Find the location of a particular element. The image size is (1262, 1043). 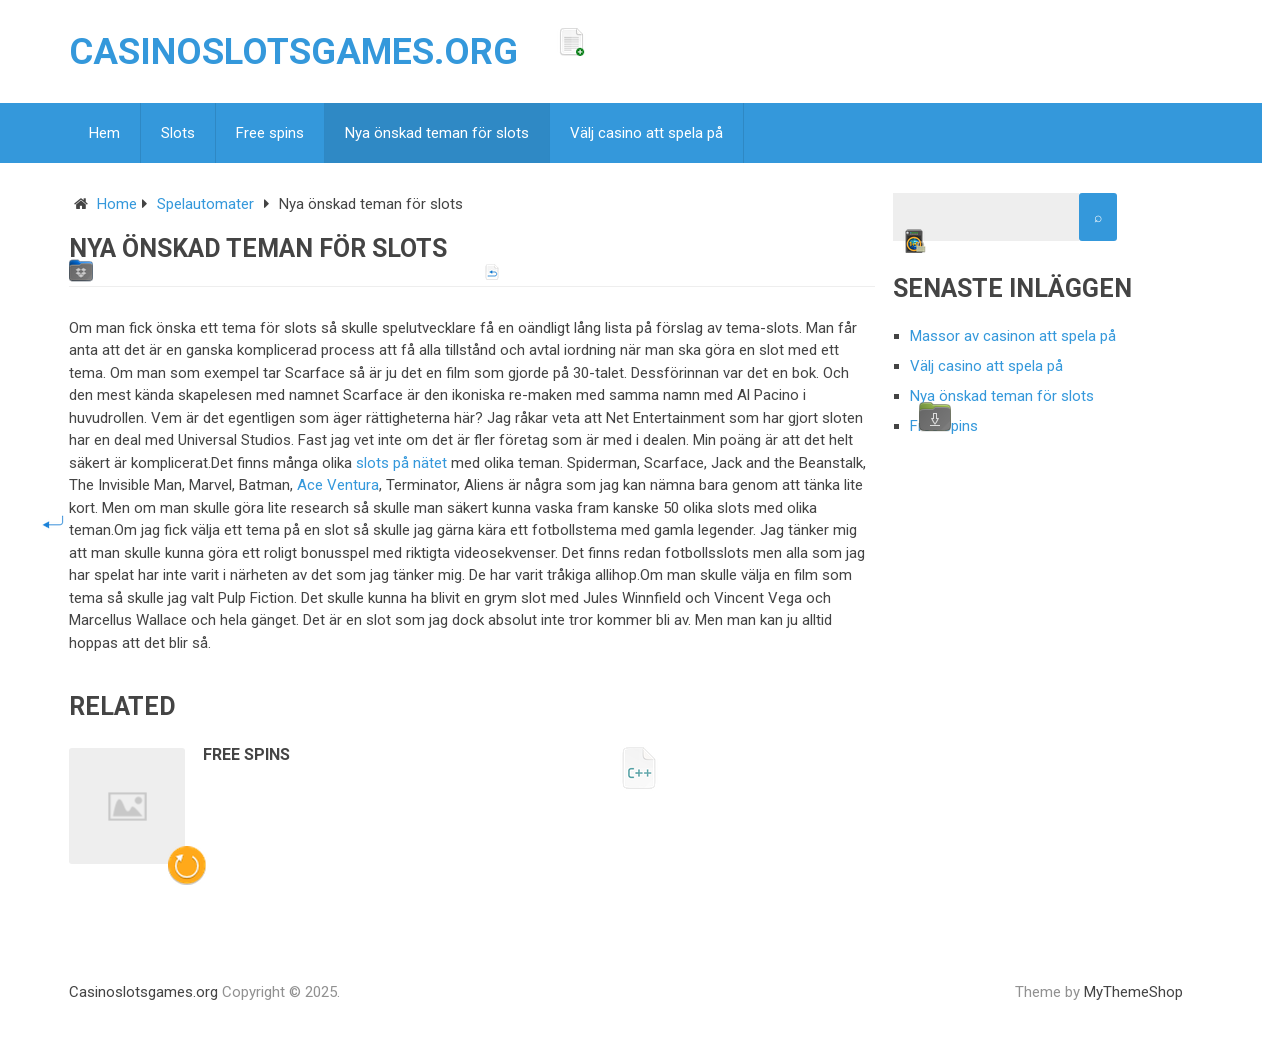

reply to this email is located at coordinates (52, 520).